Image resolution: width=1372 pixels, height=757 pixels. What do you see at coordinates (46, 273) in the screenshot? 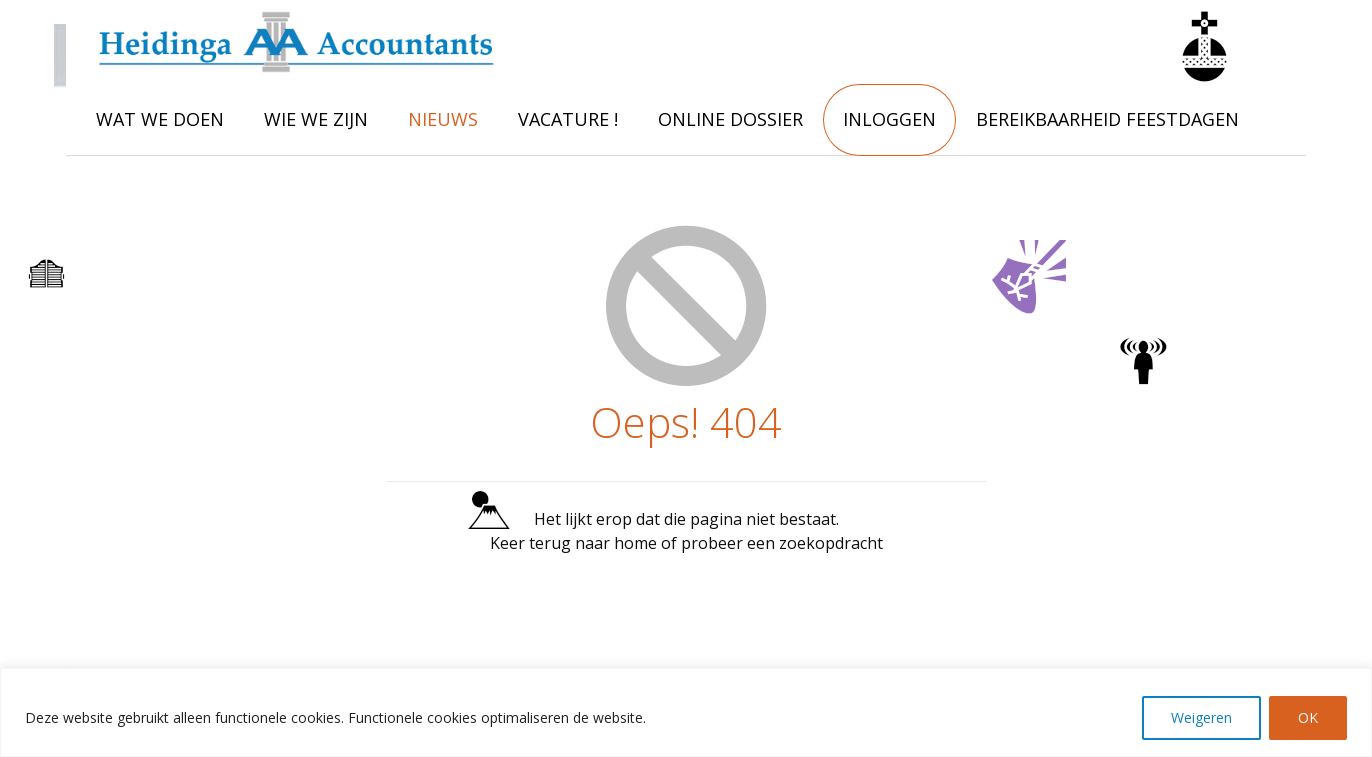
I see `enter a western-themed game area or saloon` at bounding box center [46, 273].